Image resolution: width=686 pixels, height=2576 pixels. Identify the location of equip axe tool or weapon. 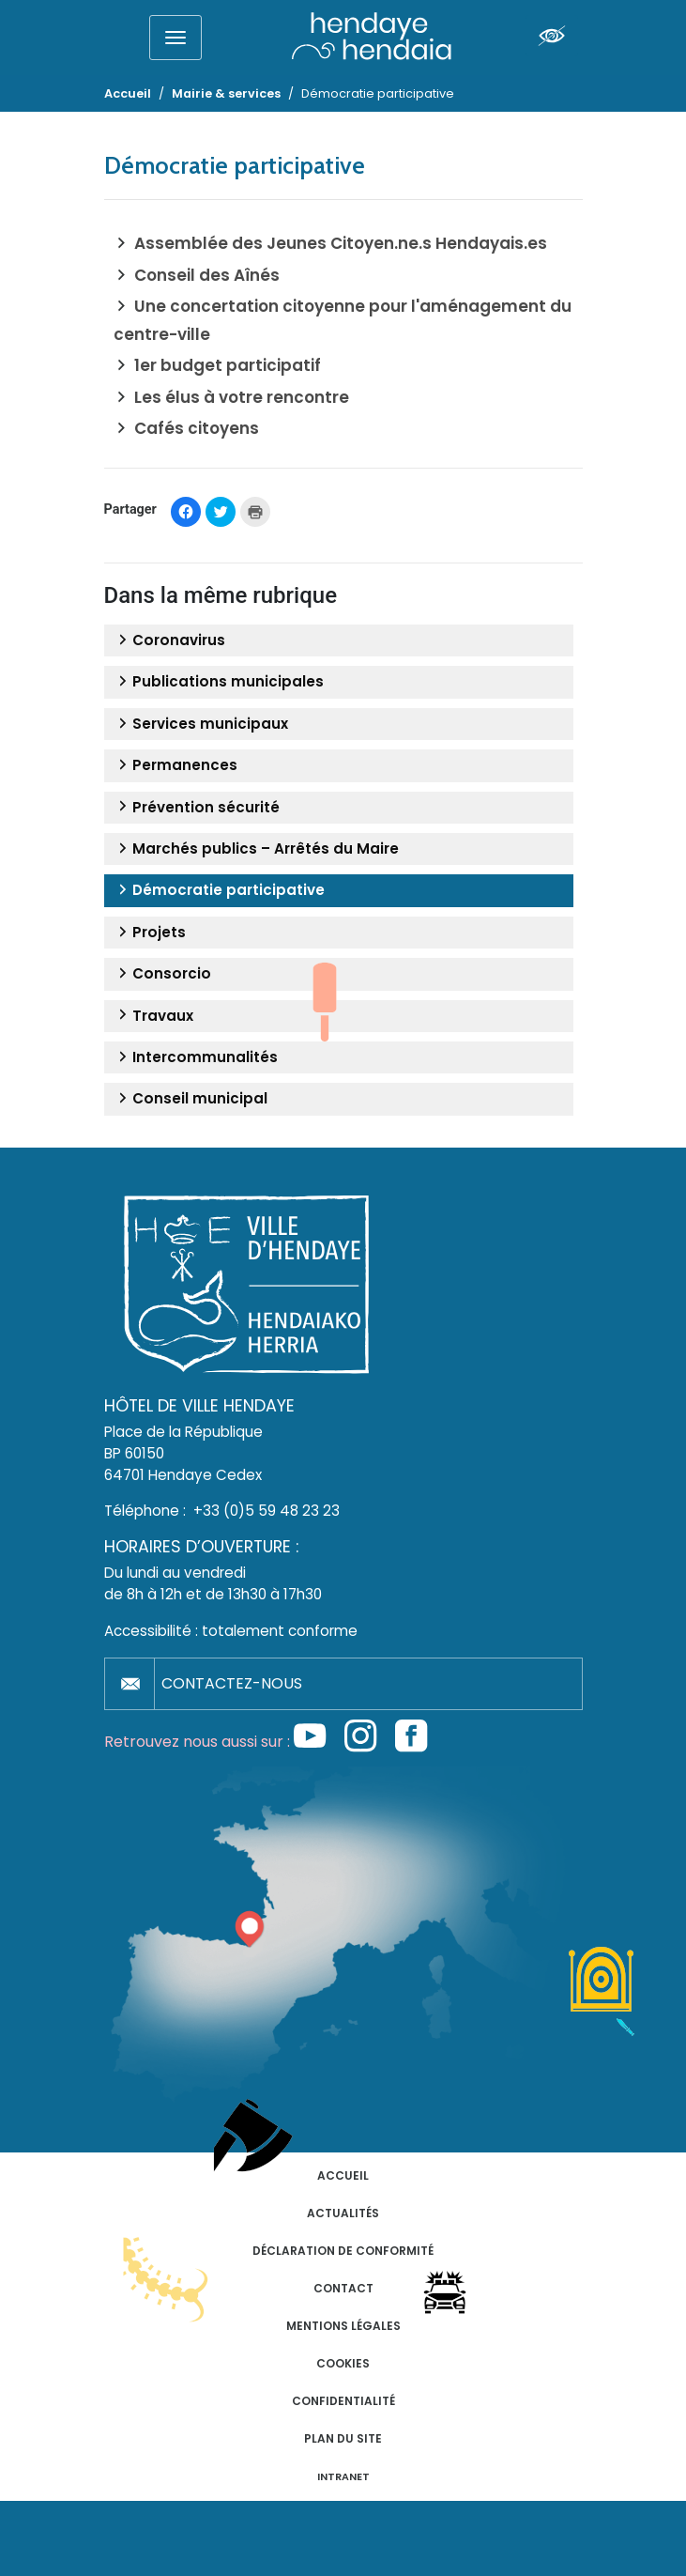
(253, 2137).